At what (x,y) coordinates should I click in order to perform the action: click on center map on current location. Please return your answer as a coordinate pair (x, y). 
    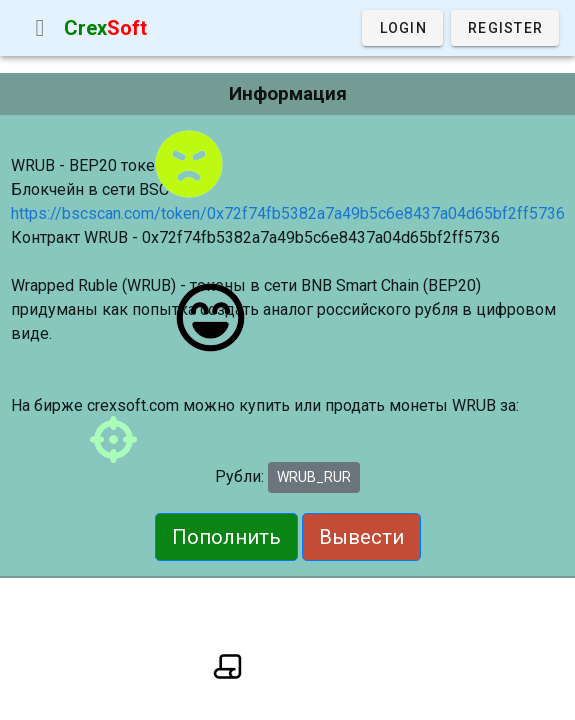
    Looking at the image, I should click on (113, 439).